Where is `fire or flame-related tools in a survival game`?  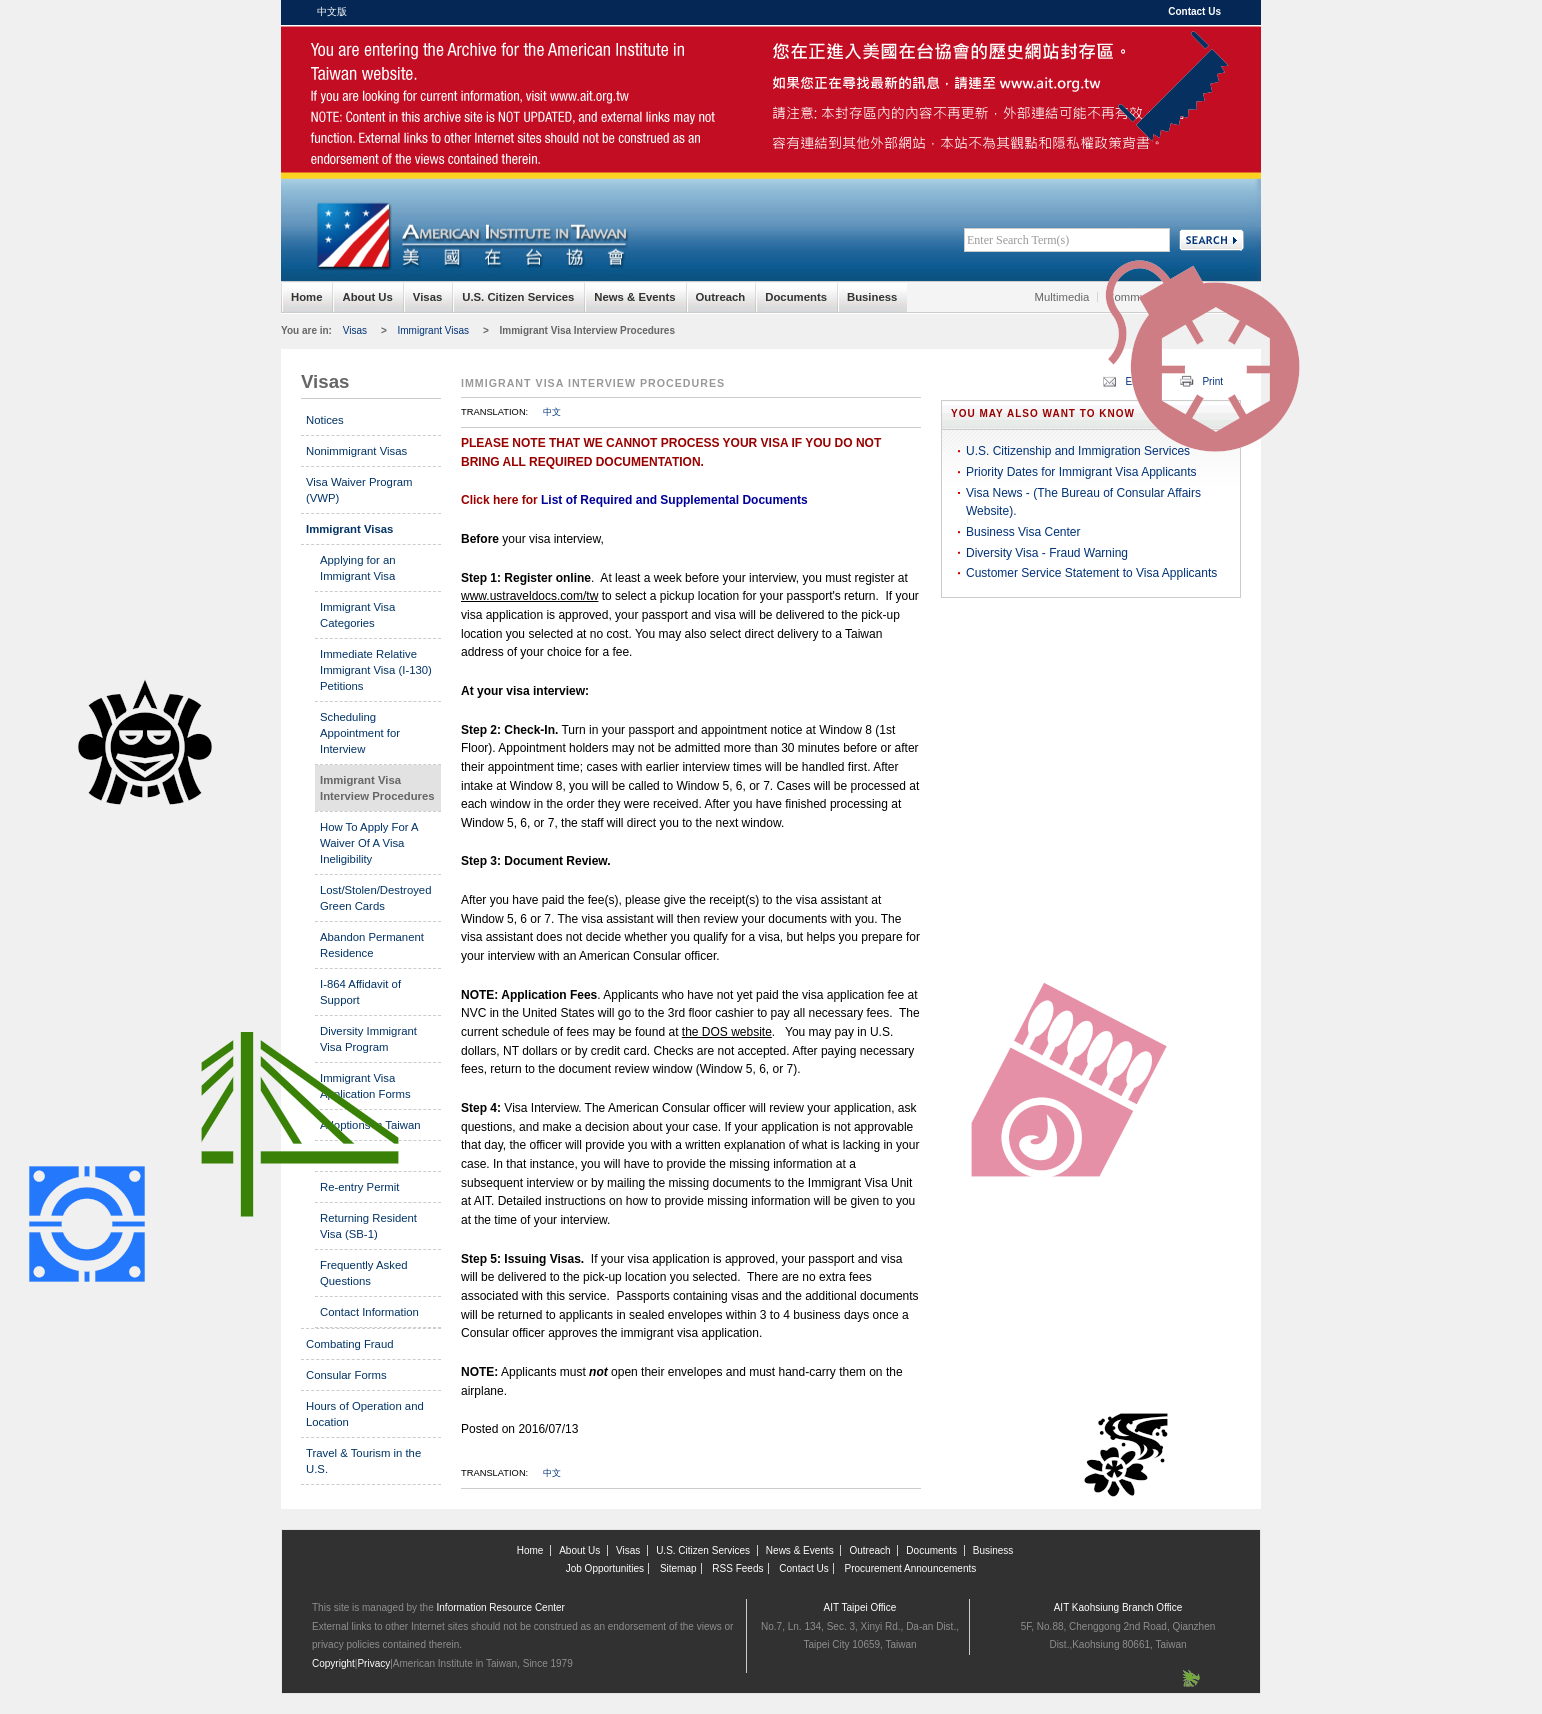
fire or flame-related tools in a survival game is located at coordinates (1070, 1078).